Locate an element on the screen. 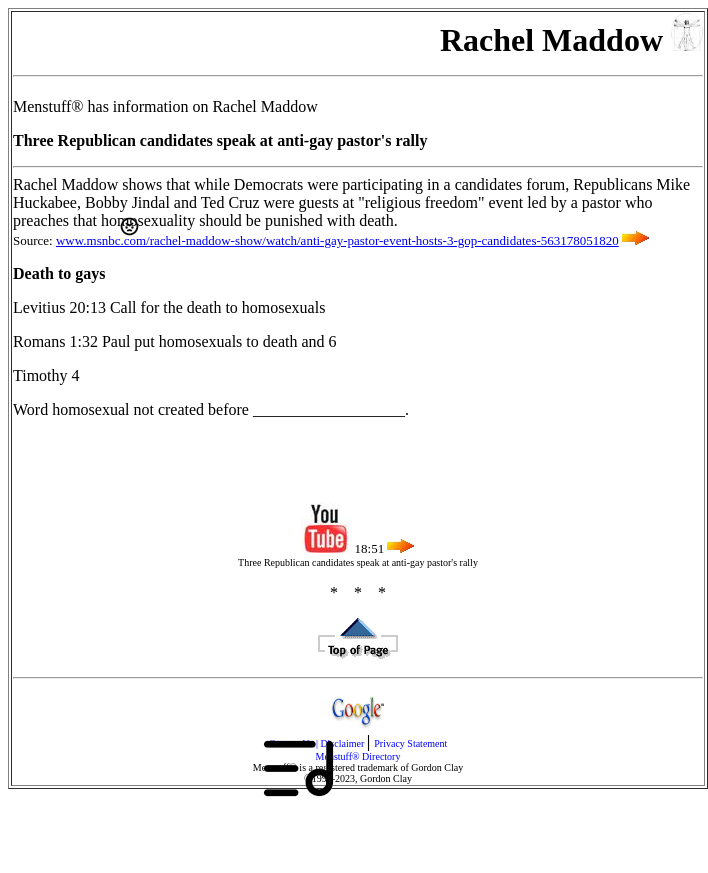  report or flag negative content is located at coordinates (129, 226).